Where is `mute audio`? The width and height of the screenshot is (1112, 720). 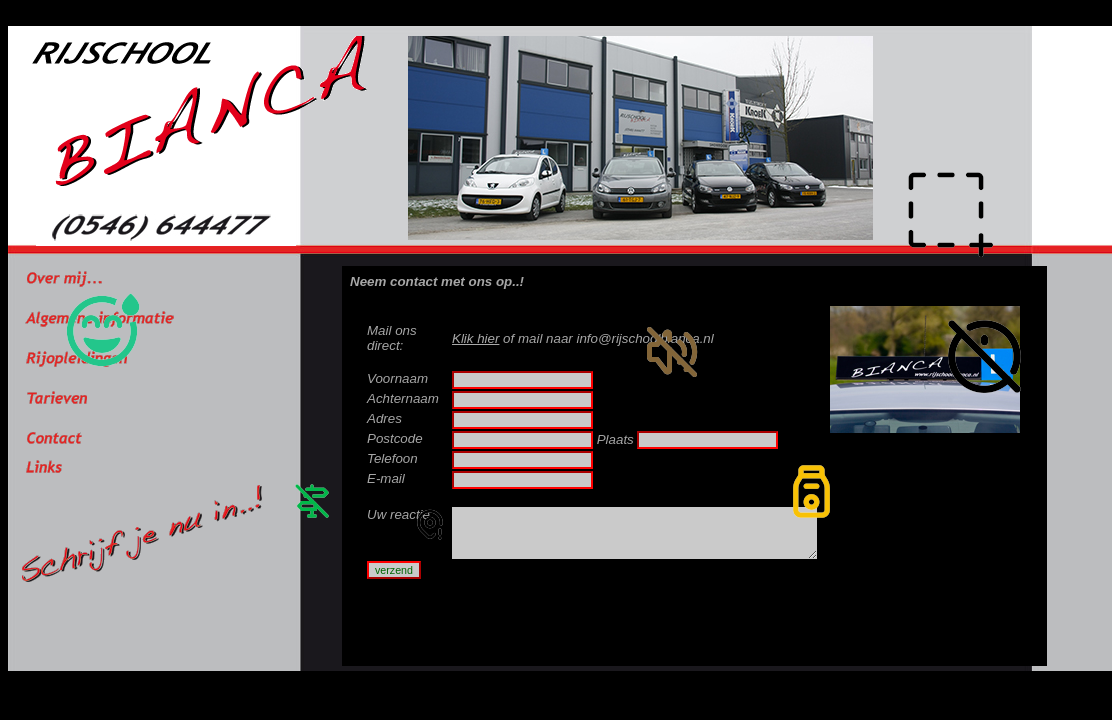
mute audio is located at coordinates (672, 352).